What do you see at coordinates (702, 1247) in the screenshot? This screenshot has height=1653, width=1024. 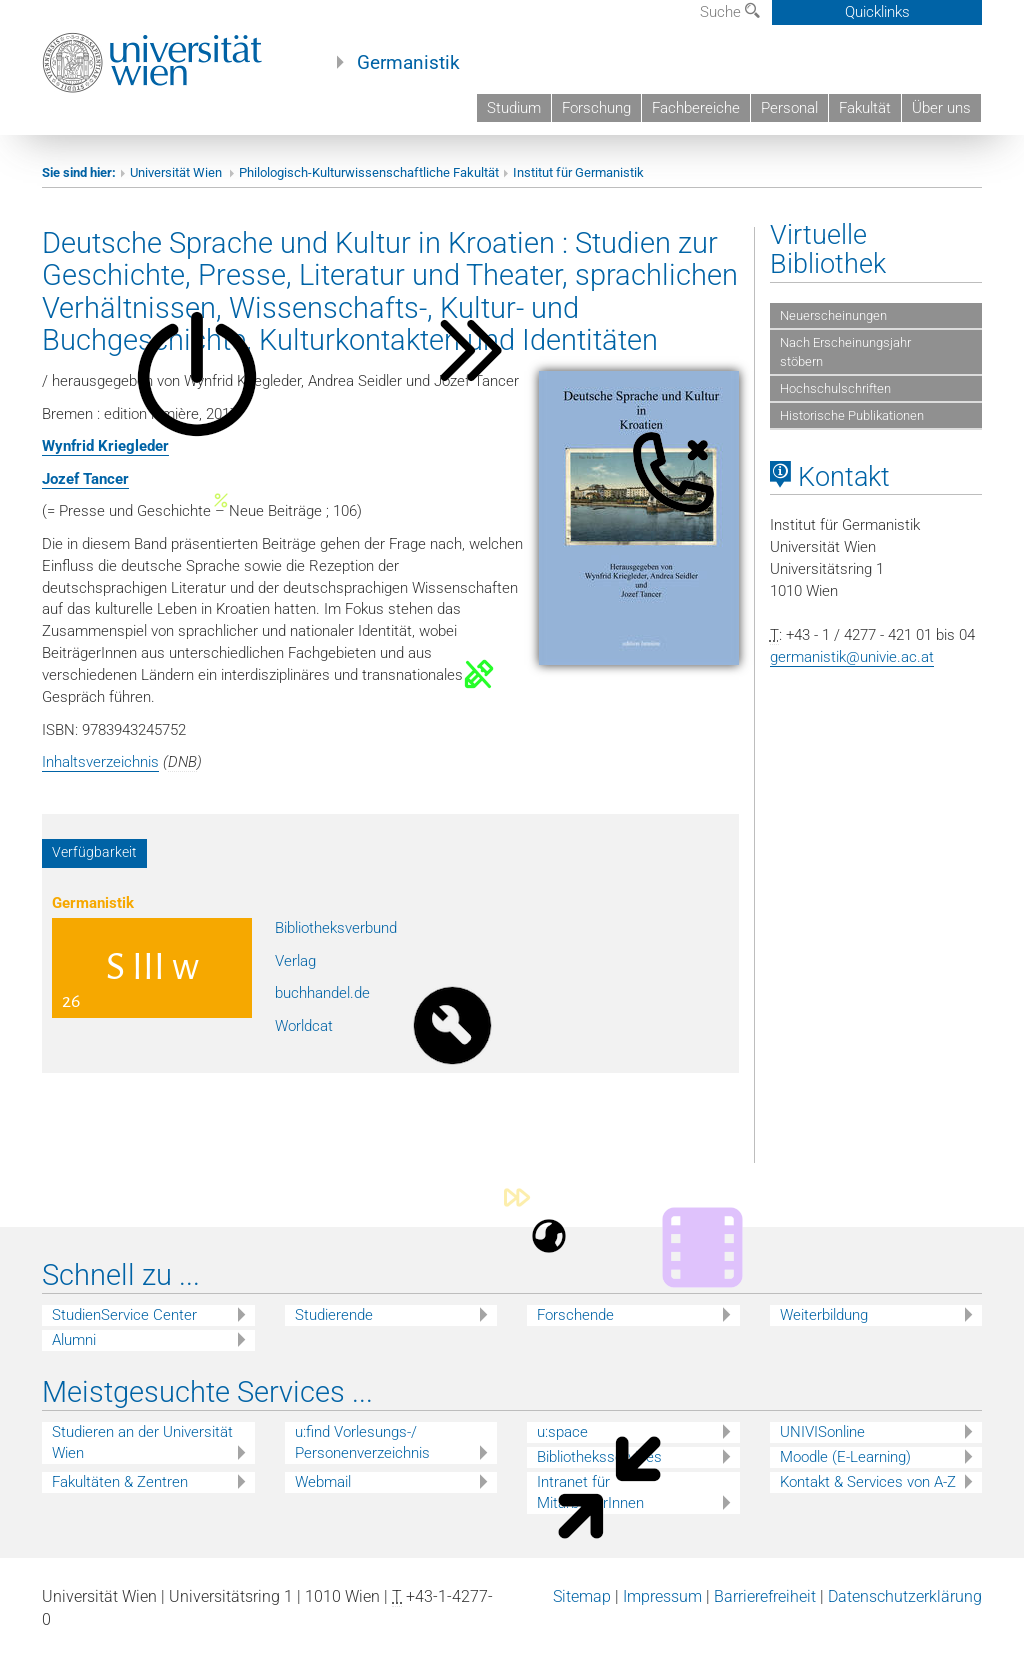 I see `access video or movie content` at bounding box center [702, 1247].